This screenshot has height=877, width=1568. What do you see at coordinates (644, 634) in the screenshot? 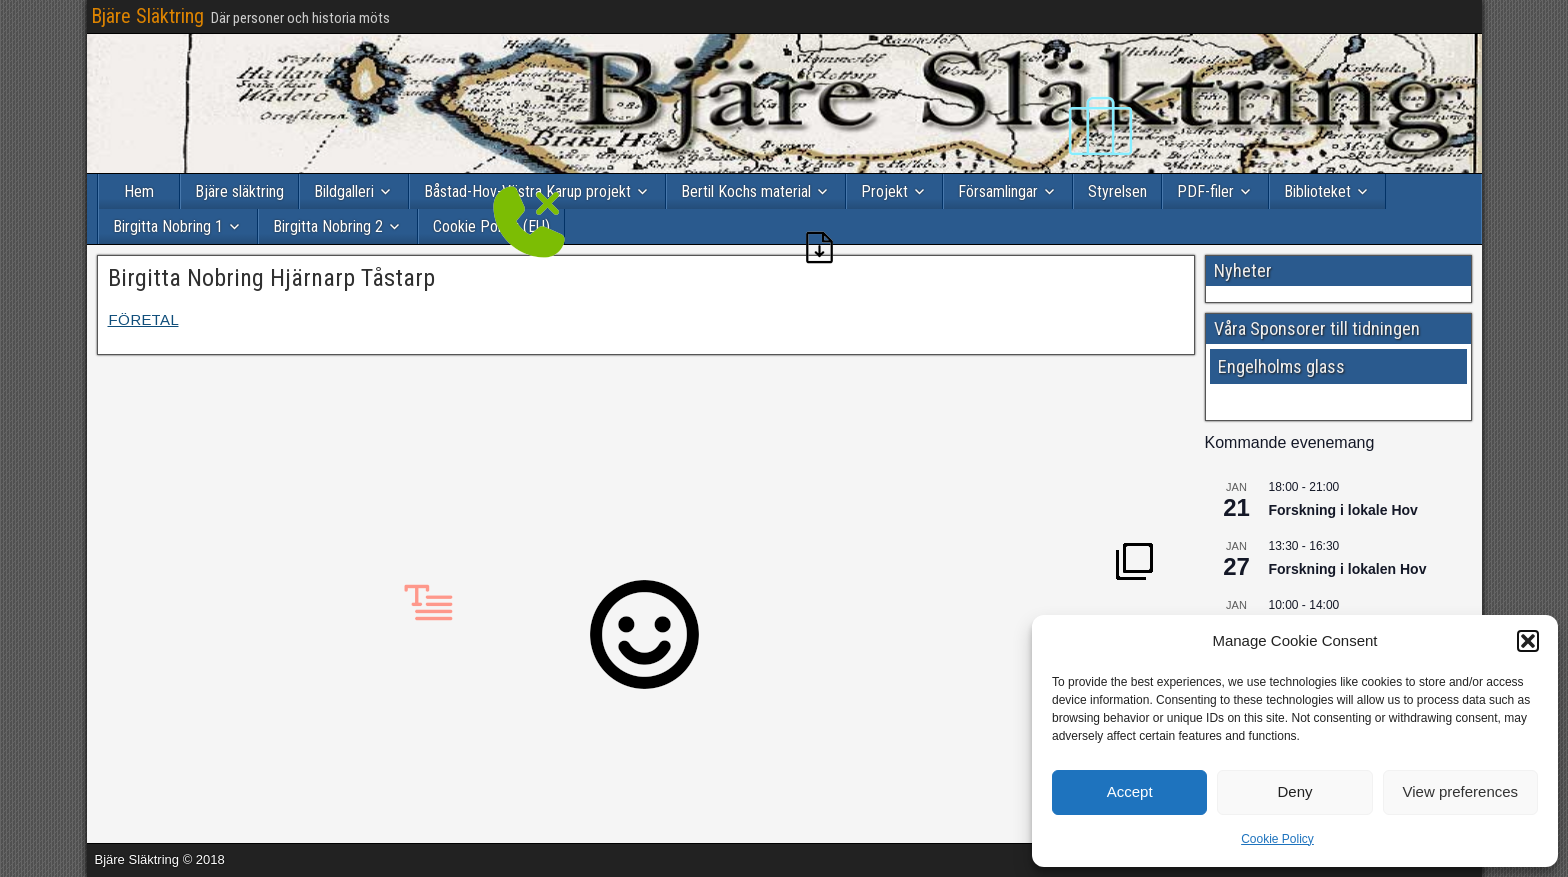
I see `add an emoji or reaction` at bounding box center [644, 634].